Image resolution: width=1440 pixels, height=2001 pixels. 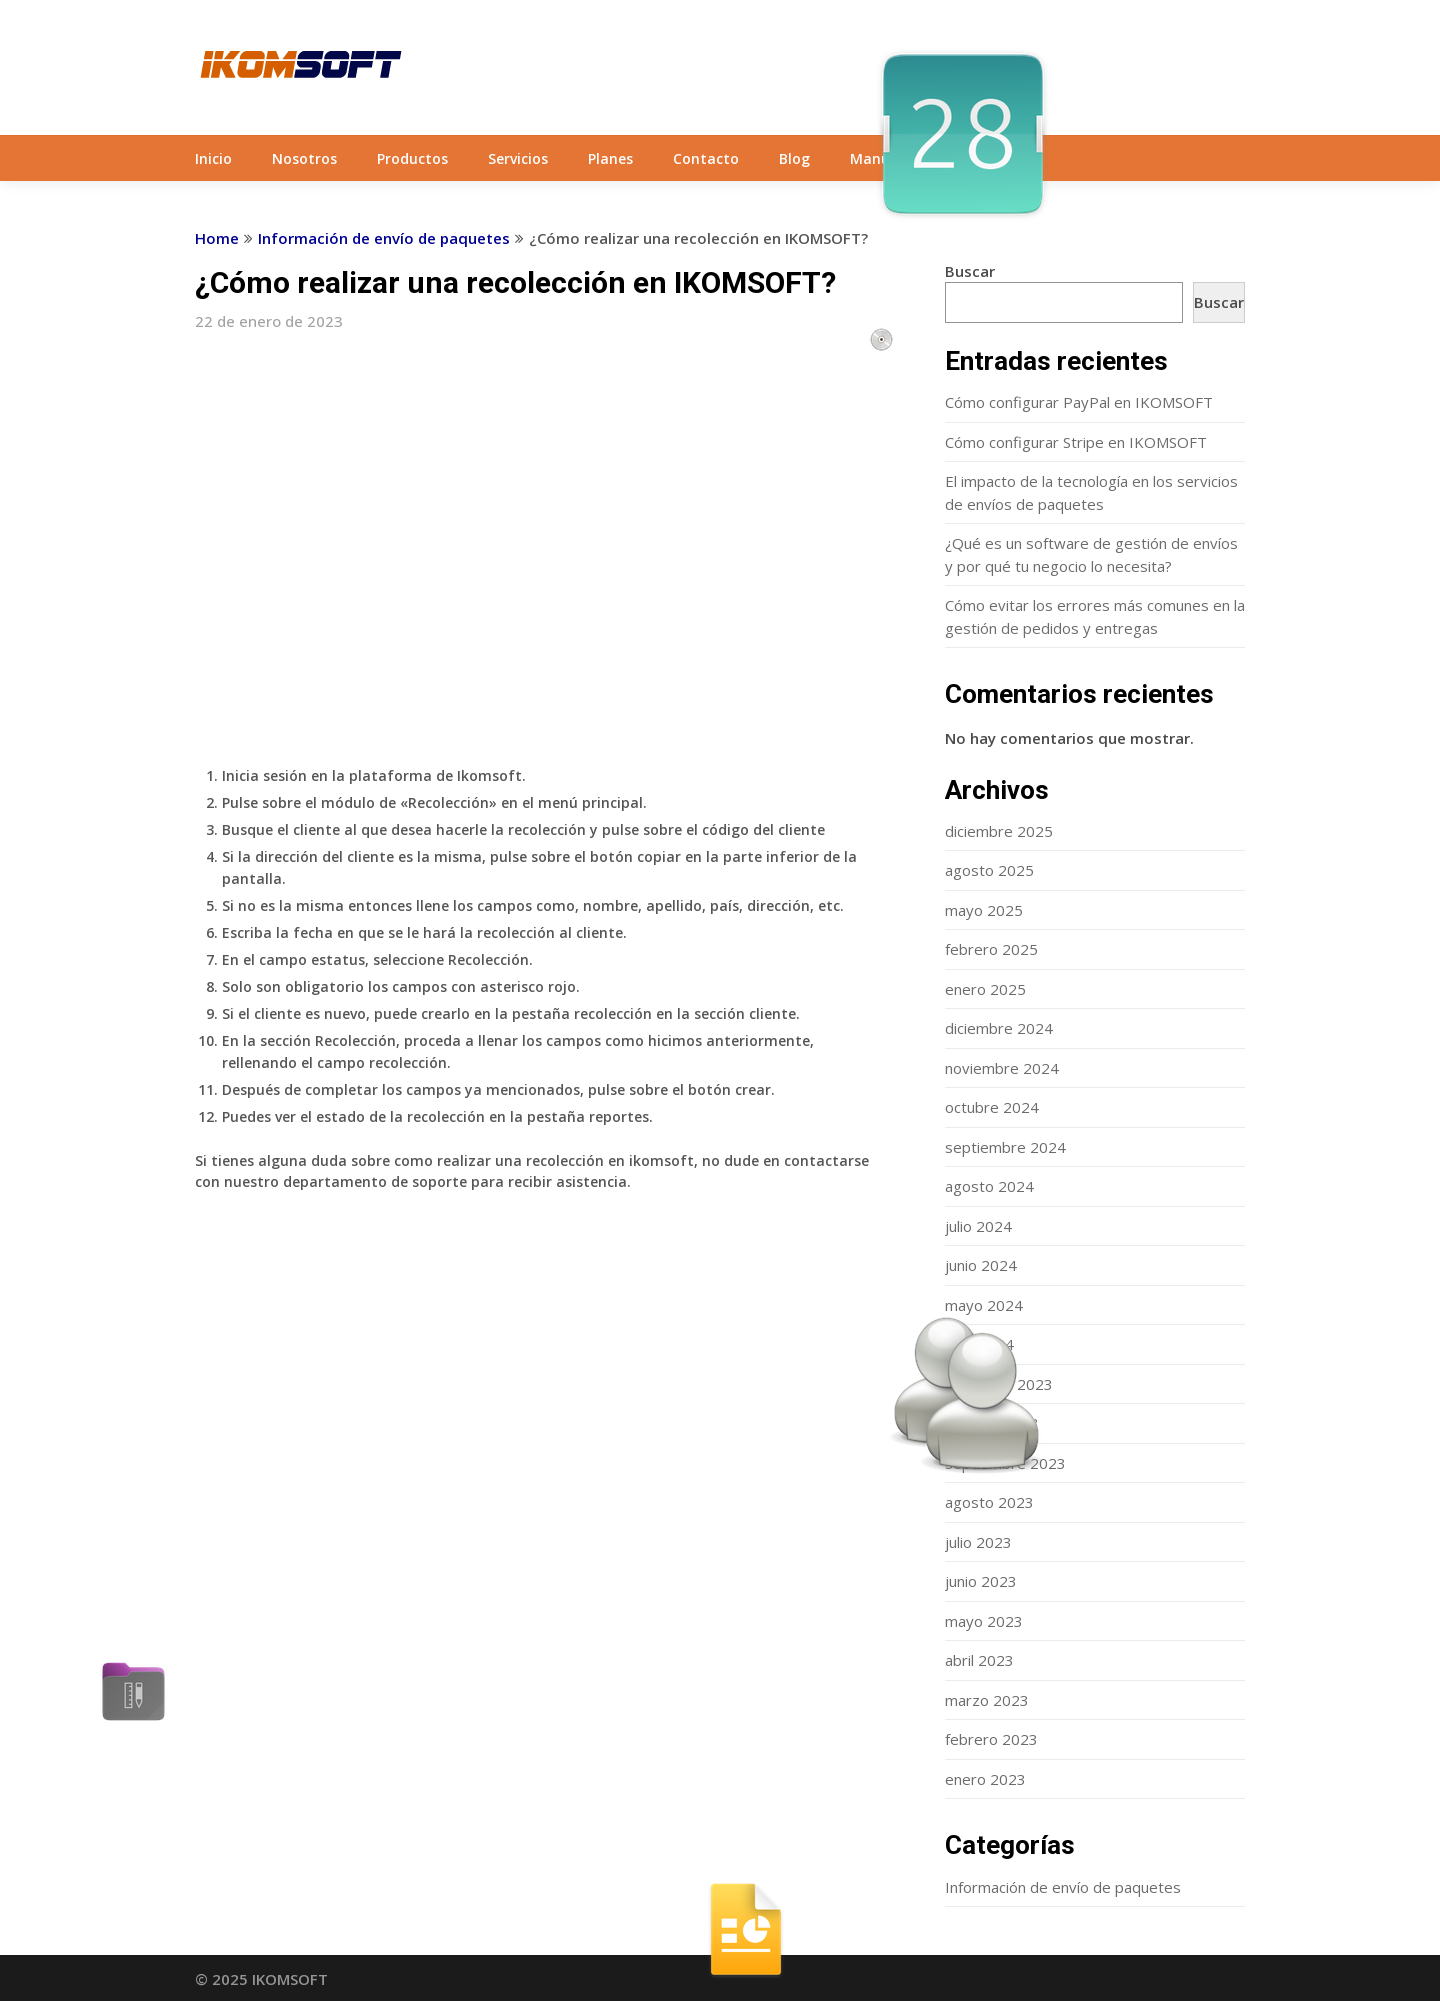 I want to click on open the calendar app, so click(x=963, y=134).